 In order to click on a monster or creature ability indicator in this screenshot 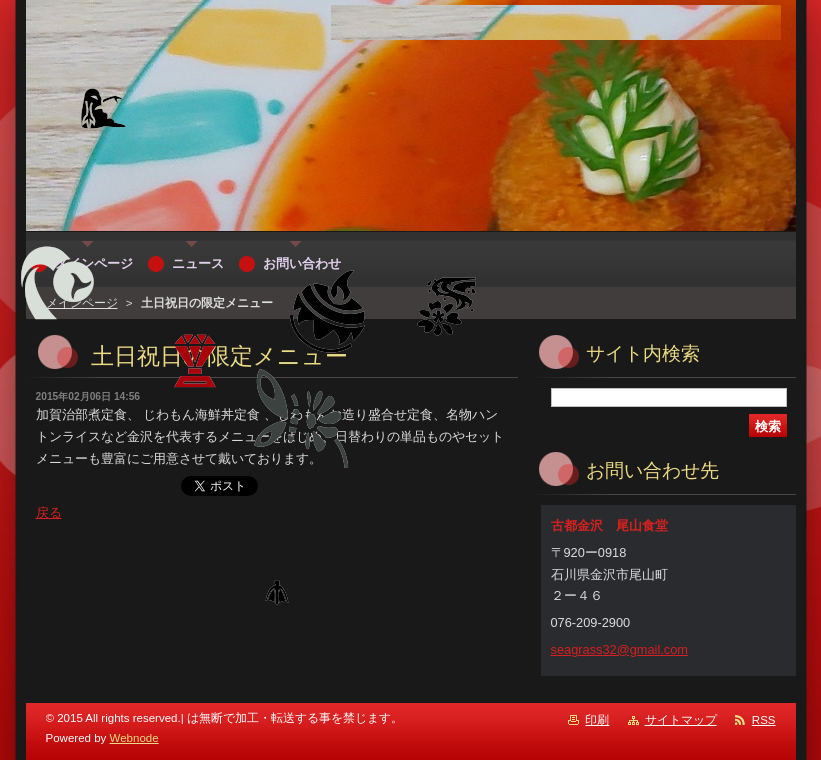, I will do `click(57, 282)`.